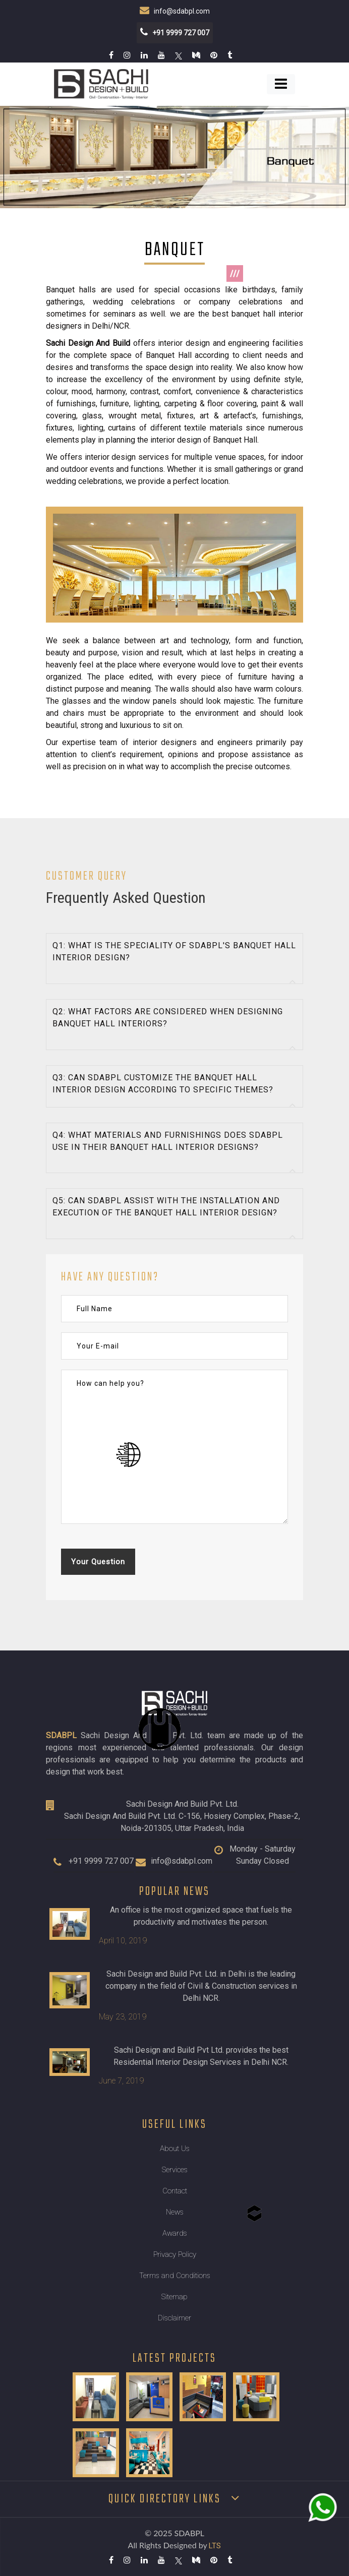 This screenshot has width=349, height=2576. What do you see at coordinates (235, 273) in the screenshot?
I see `open the what3words location app` at bounding box center [235, 273].